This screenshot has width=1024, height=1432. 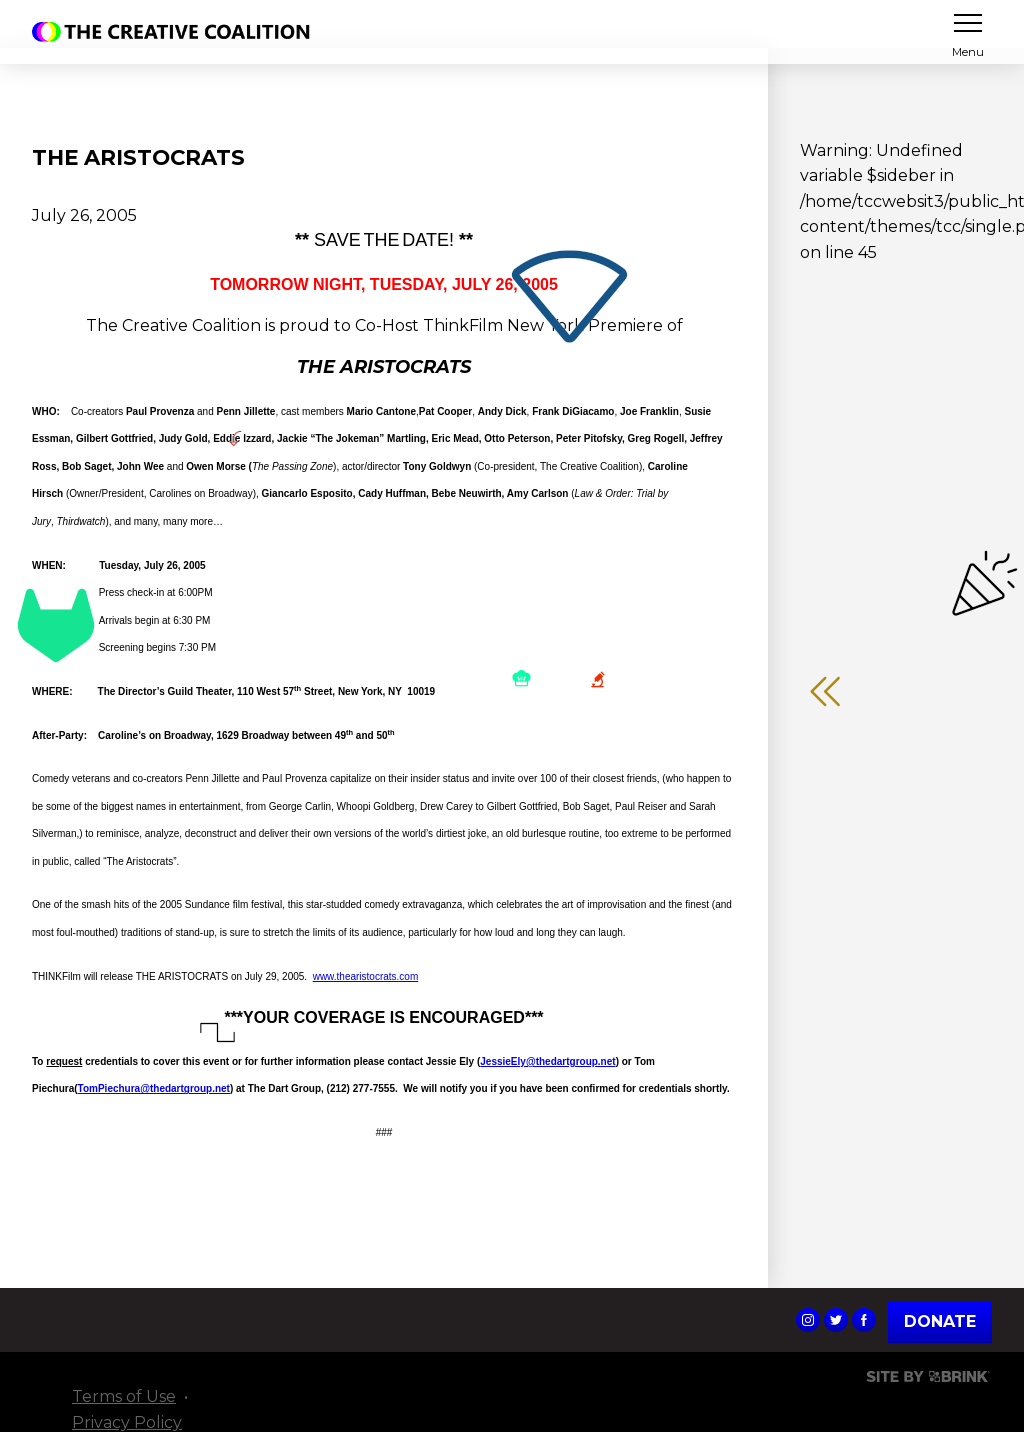 What do you see at coordinates (521, 678) in the screenshot?
I see `access cooking or recipe features` at bounding box center [521, 678].